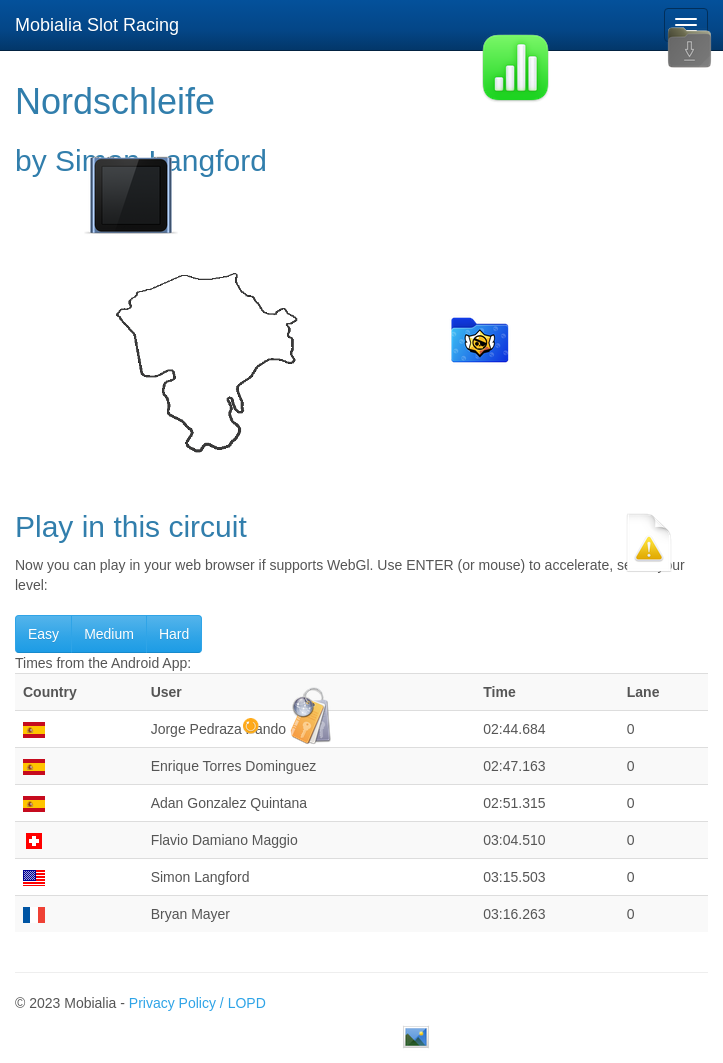 This screenshot has width=723, height=1063. I want to click on access kerberos authentication settings, so click(311, 716).